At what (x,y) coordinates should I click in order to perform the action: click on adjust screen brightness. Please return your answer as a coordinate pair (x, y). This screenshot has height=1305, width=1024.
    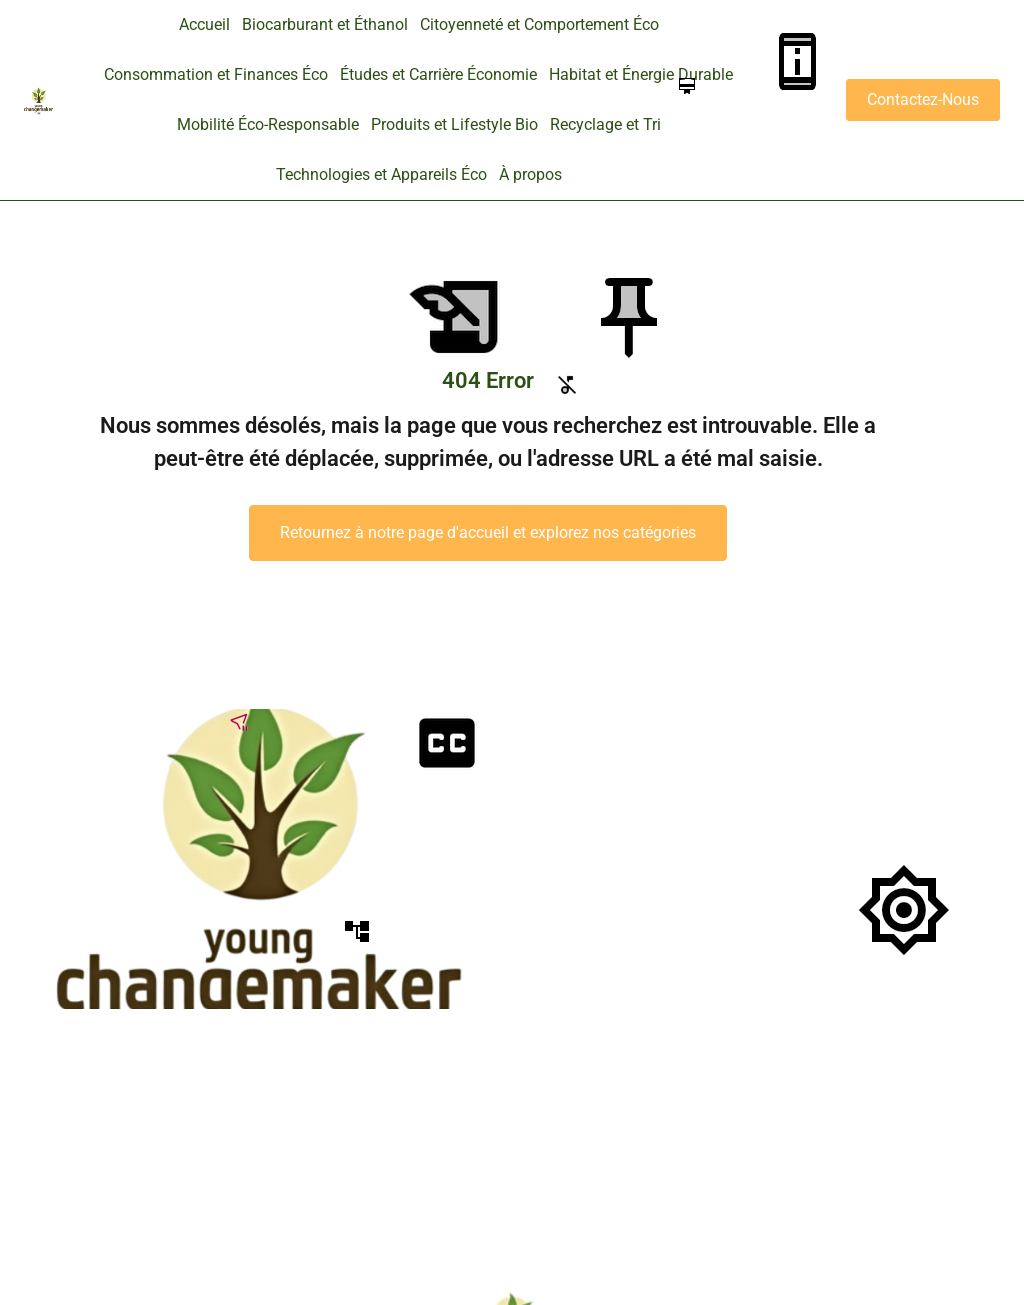
    Looking at the image, I should click on (904, 910).